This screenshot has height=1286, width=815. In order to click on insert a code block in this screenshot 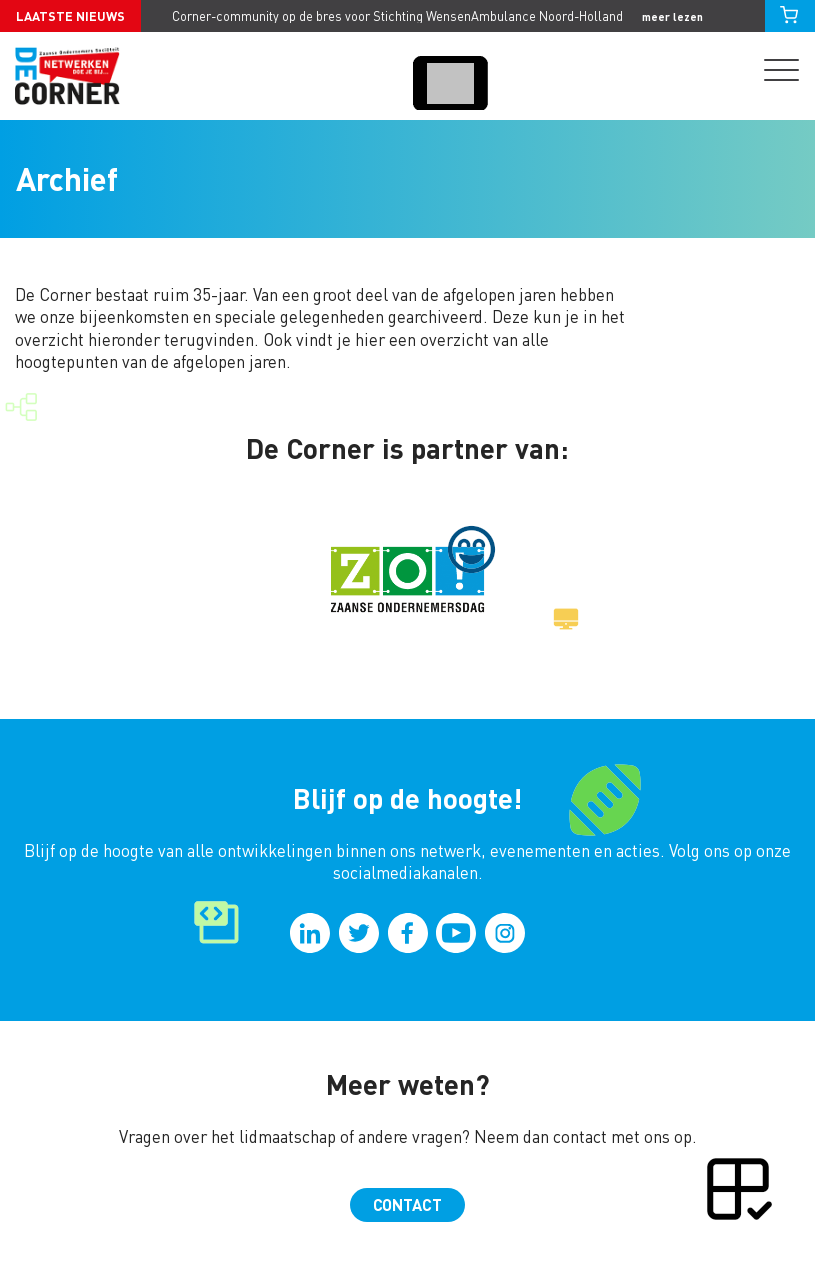, I will do `click(219, 924)`.